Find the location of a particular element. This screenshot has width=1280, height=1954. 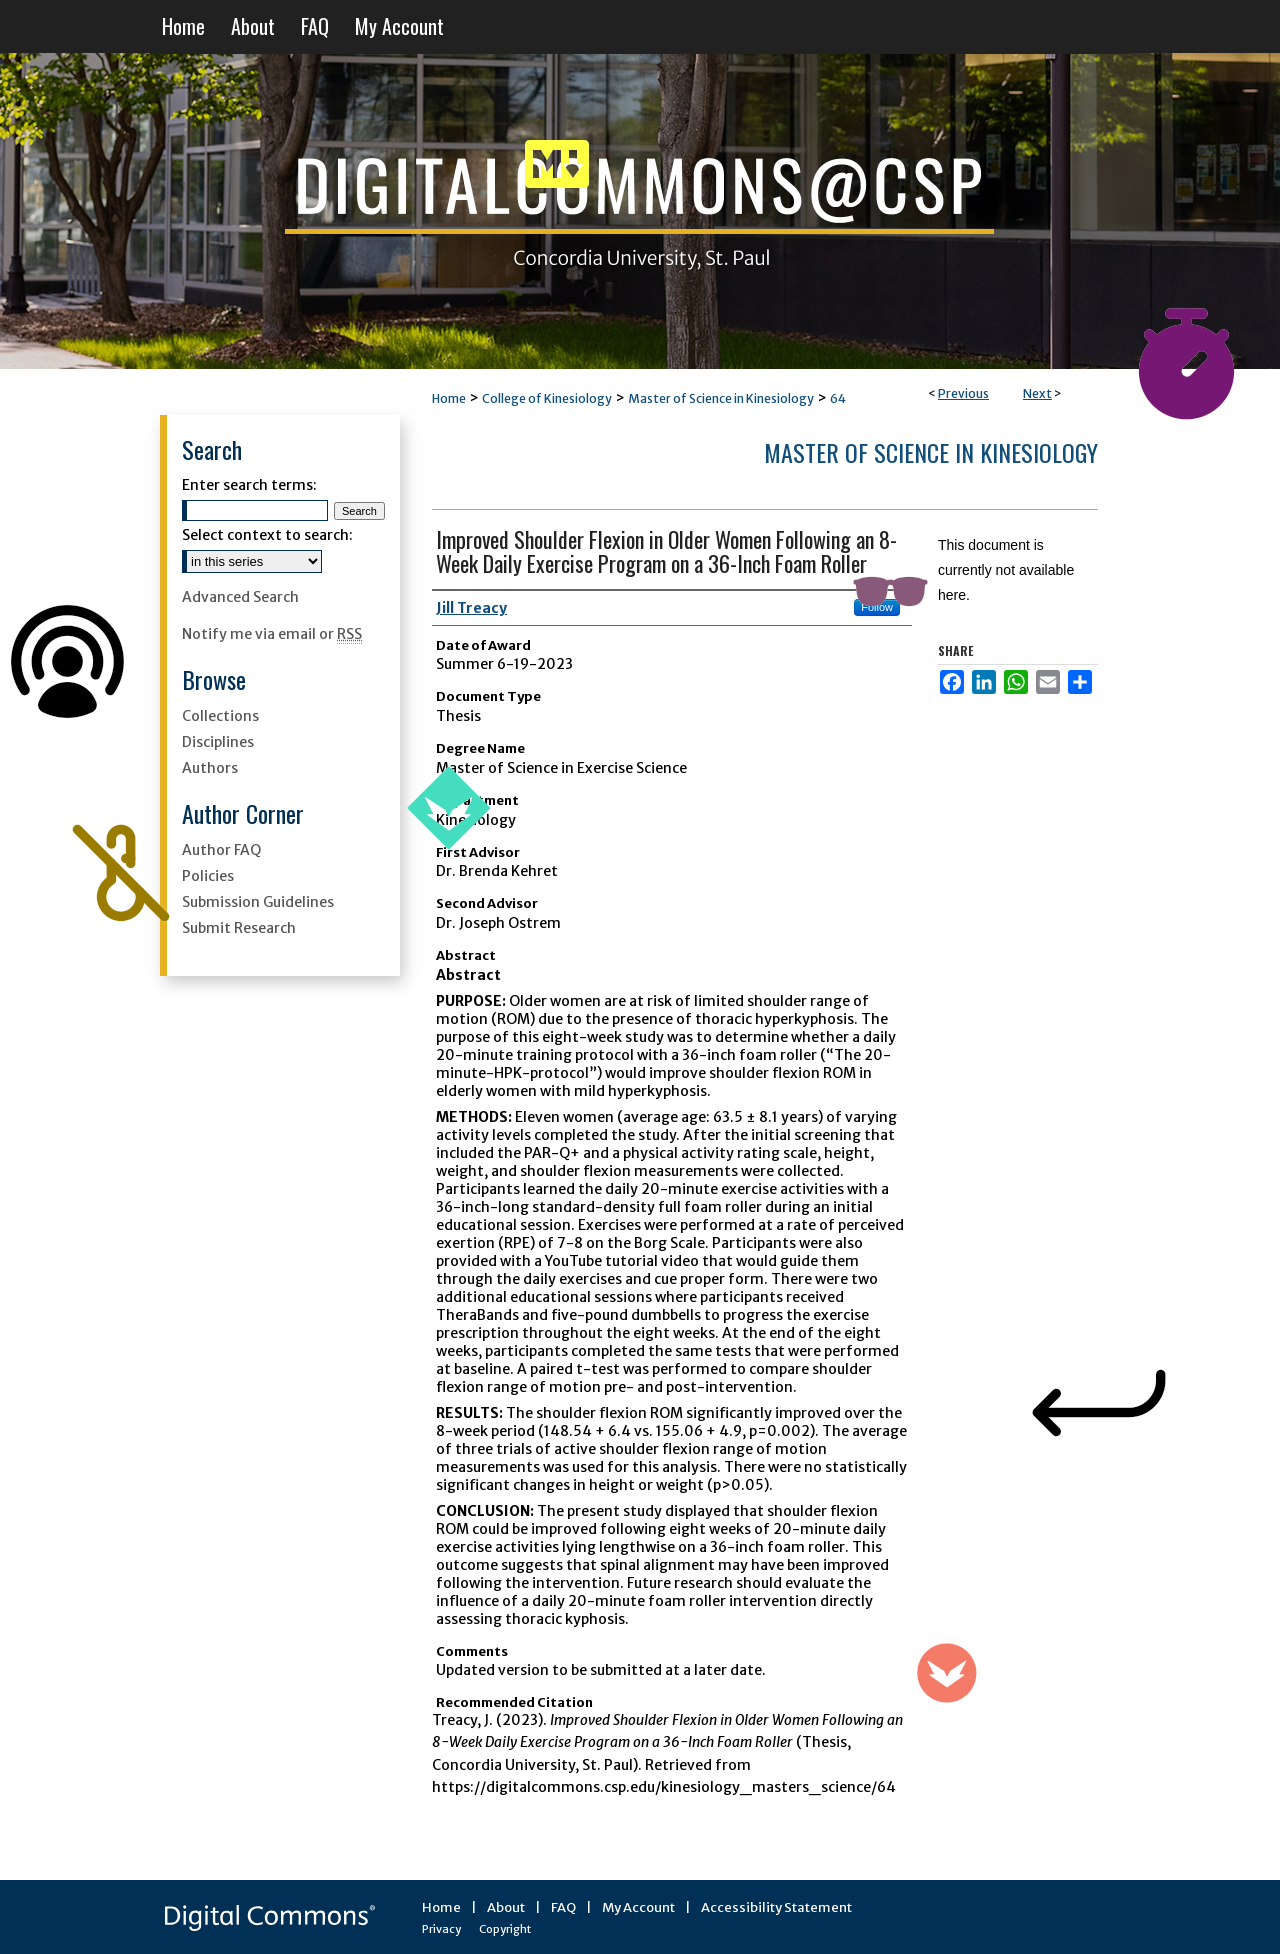

enable reading mode is located at coordinates (890, 591).